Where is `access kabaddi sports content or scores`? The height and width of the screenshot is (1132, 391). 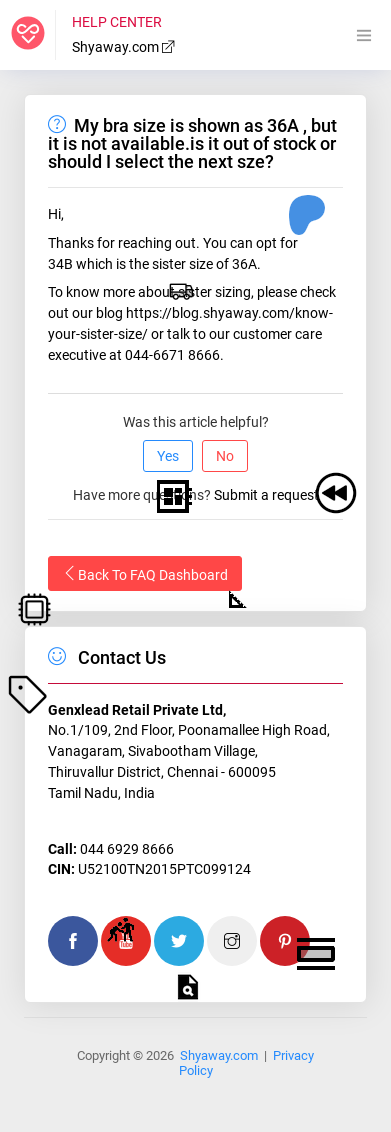
access kabaddi sports content or scores is located at coordinates (120, 930).